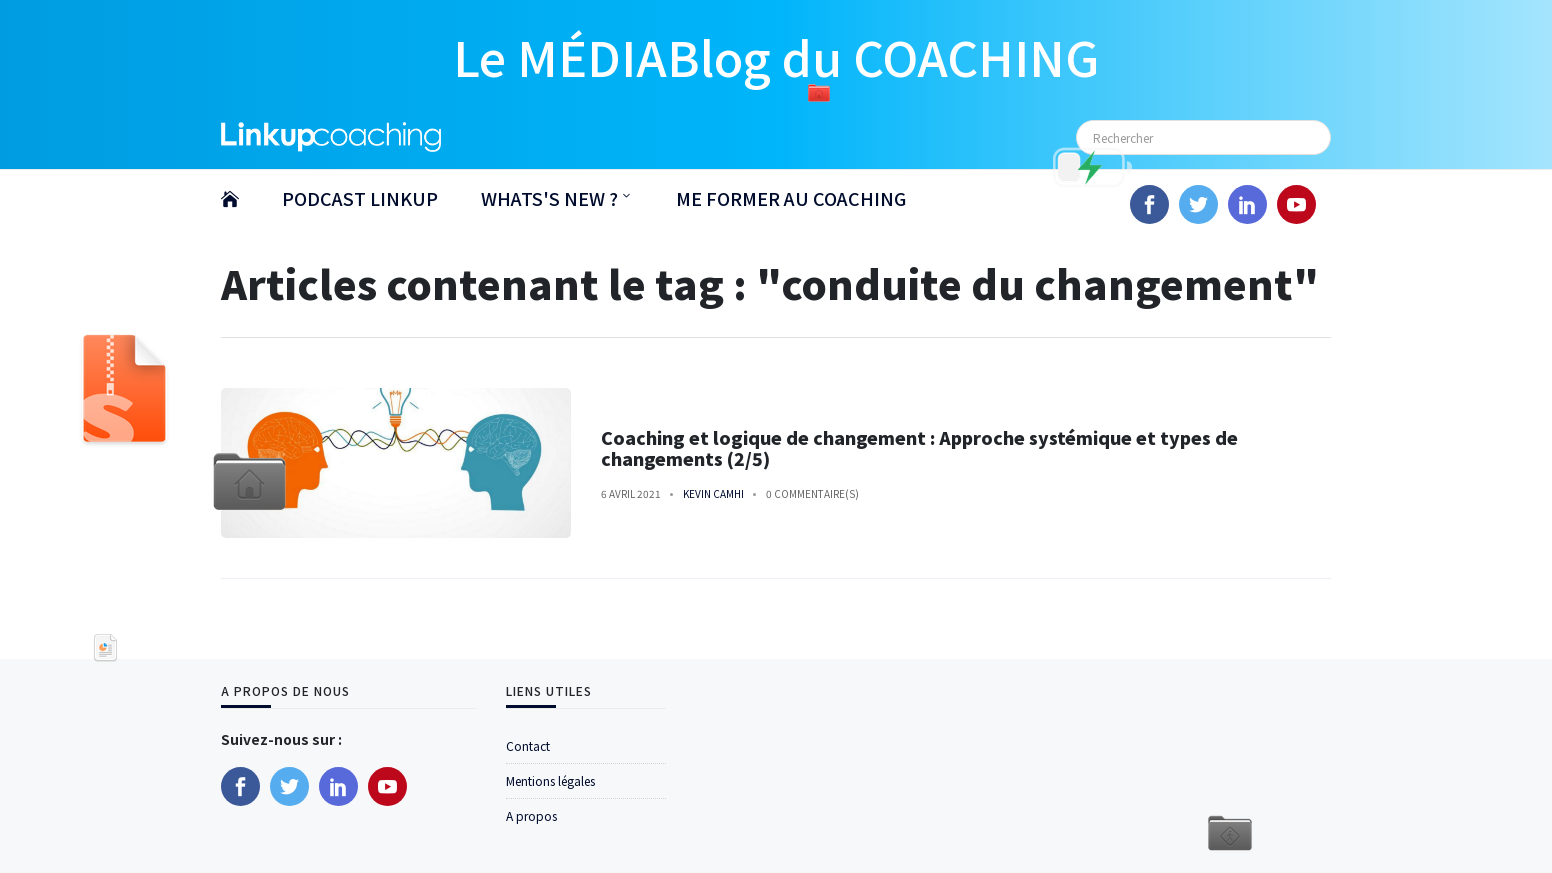  I want to click on access public or shared folder, so click(1230, 833).